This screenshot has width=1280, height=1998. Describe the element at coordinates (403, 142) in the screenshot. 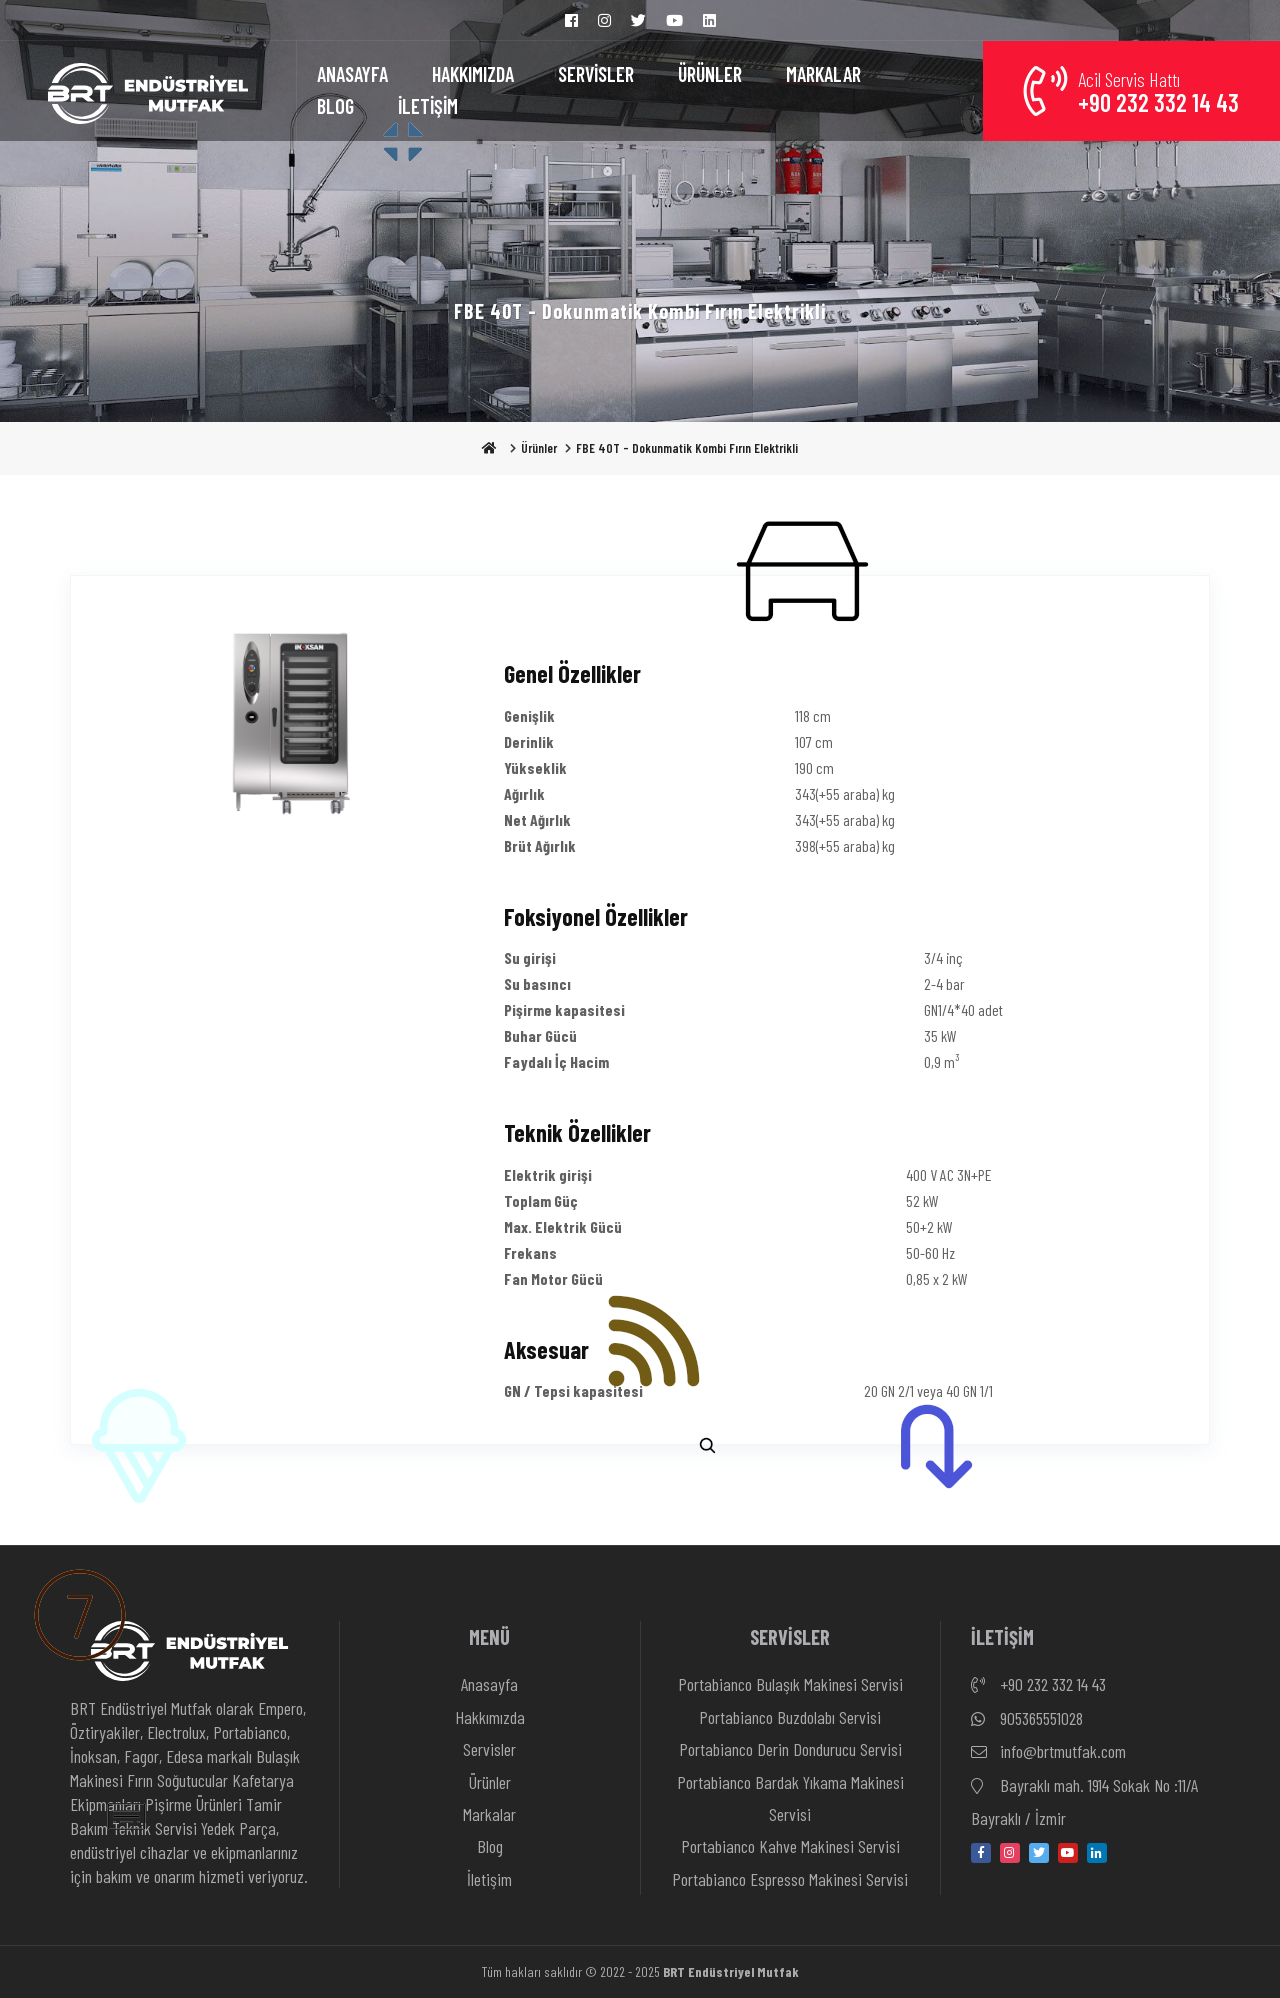

I see `exit fullscreen mode` at that location.